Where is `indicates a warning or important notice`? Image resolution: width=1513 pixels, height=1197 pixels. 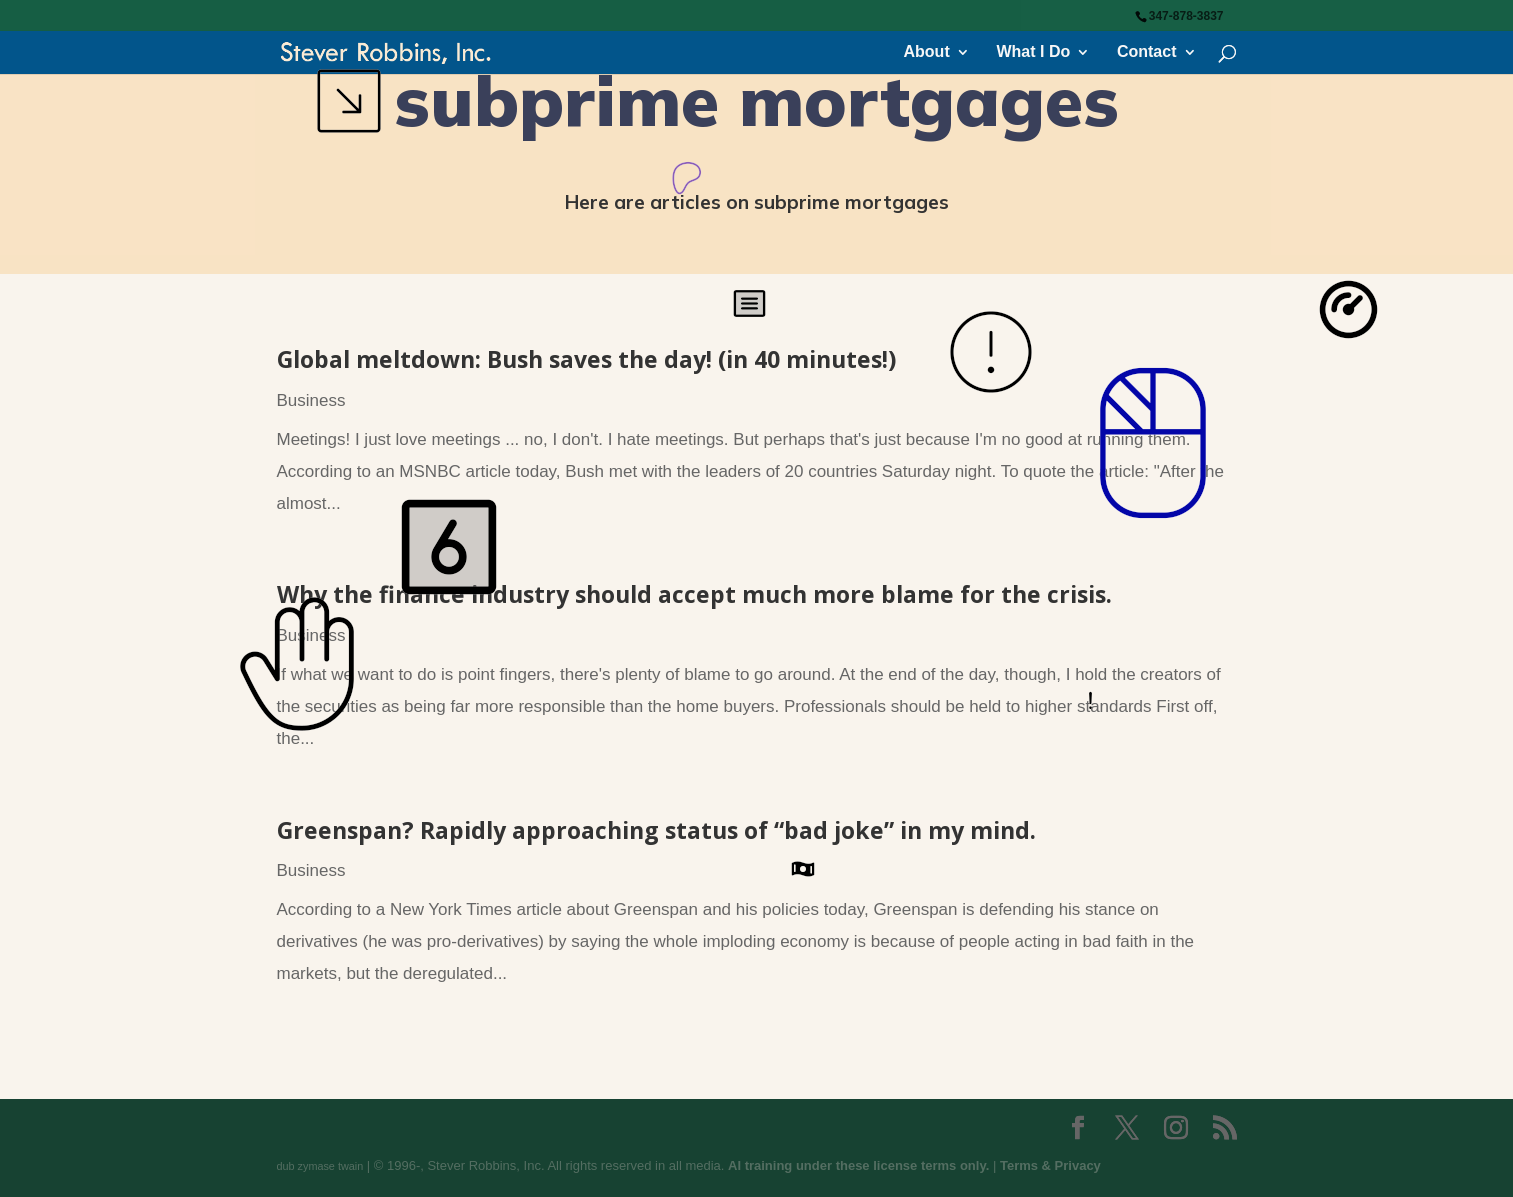 indicates a warning or important notice is located at coordinates (1090, 700).